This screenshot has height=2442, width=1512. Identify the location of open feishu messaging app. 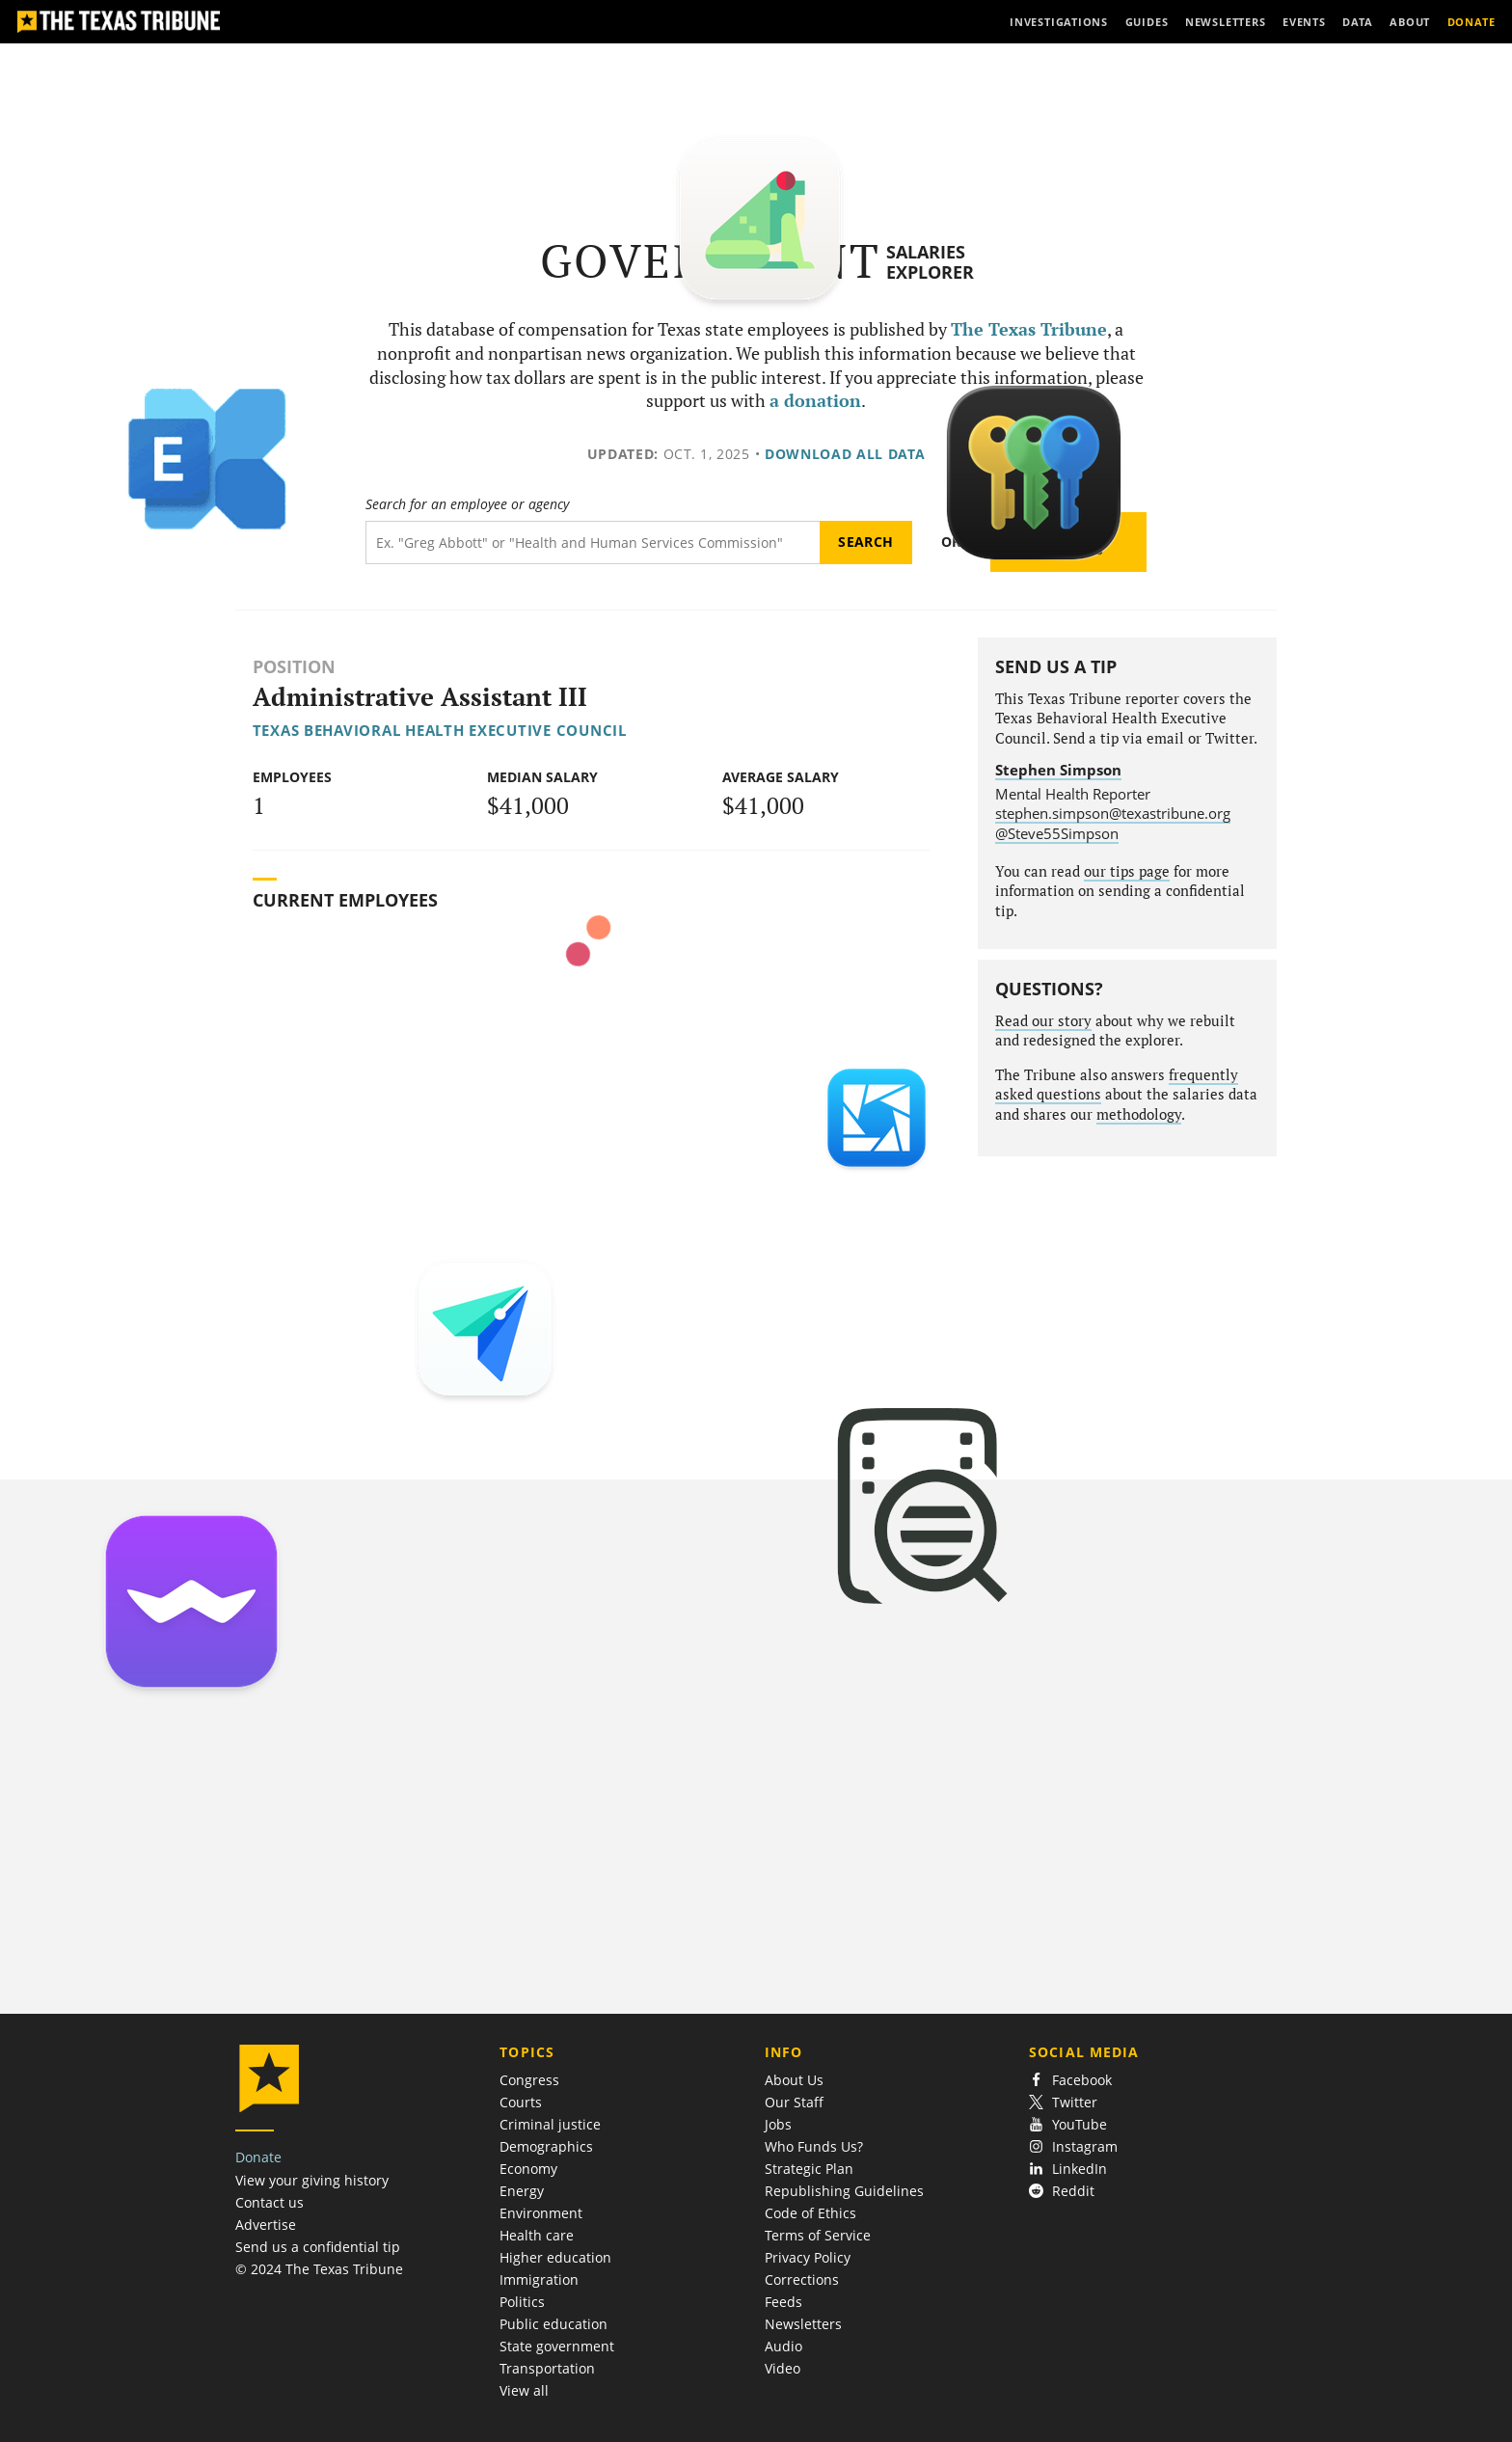
(485, 1329).